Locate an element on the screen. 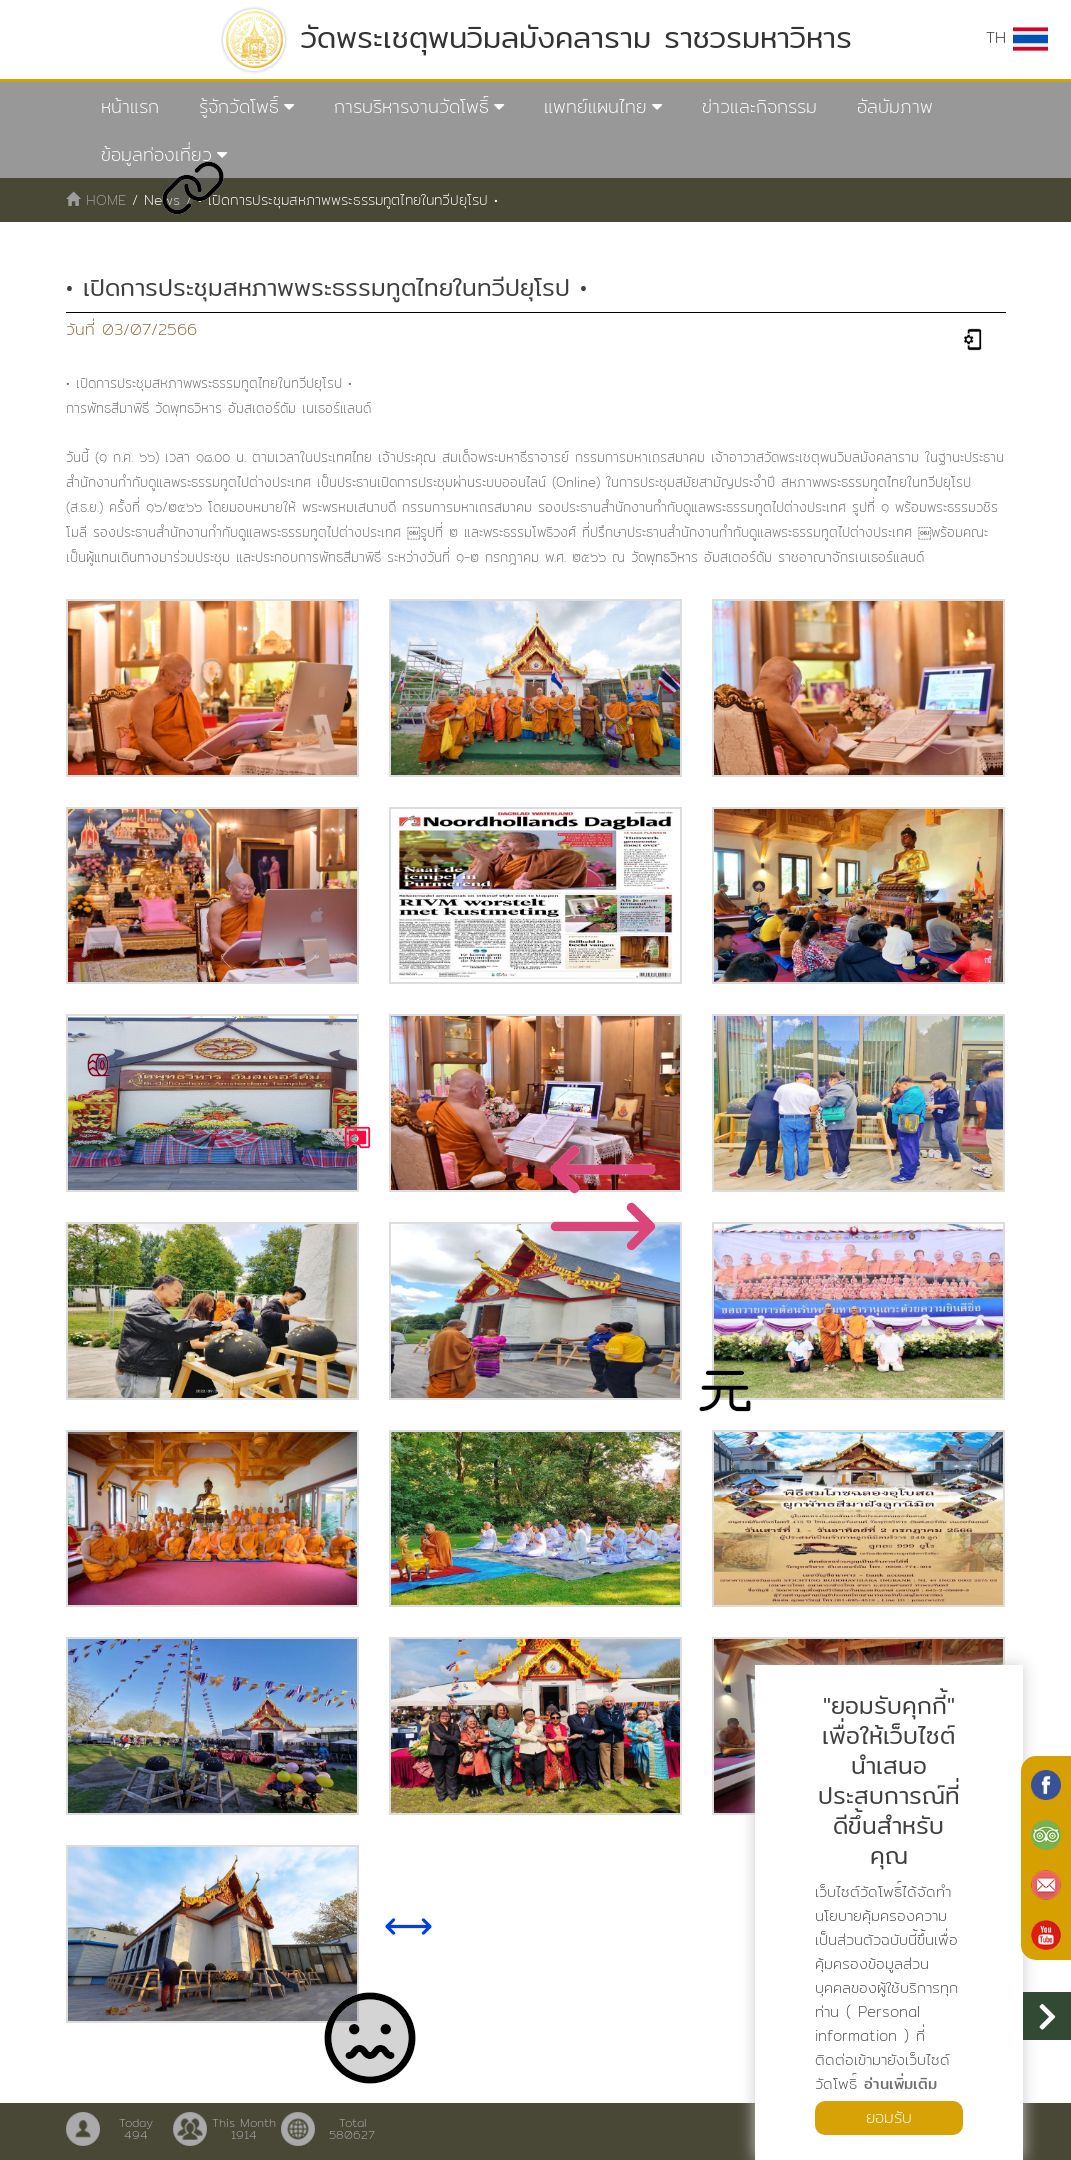  swap or exchange items is located at coordinates (603, 1198).